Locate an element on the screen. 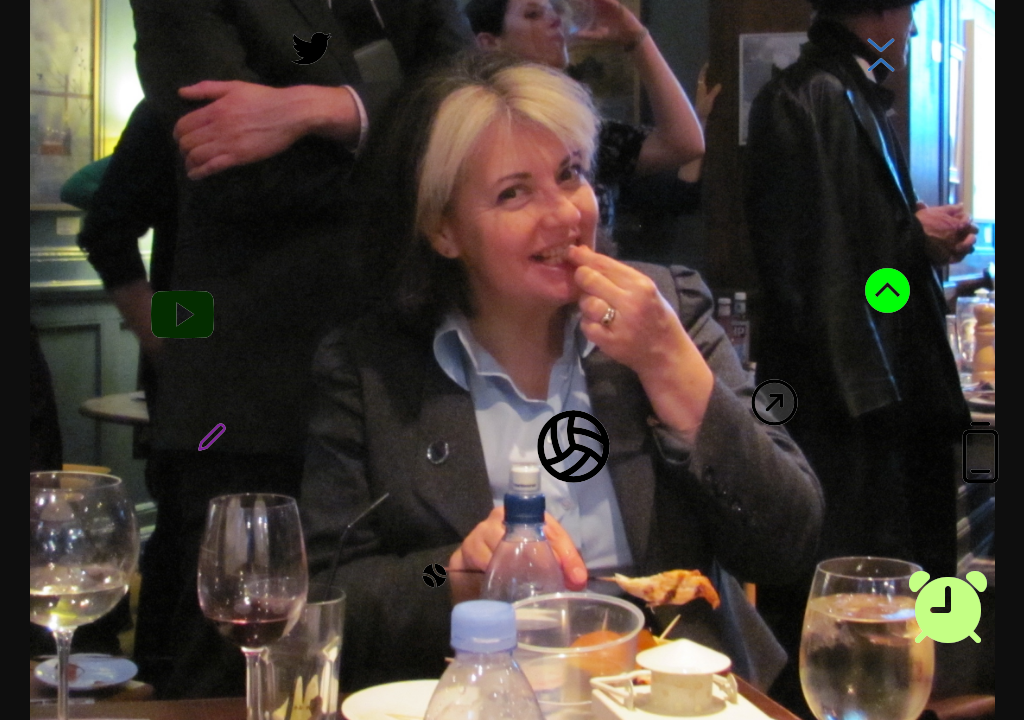 The width and height of the screenshot is (1024, 720). indicates low battery level is located at coordinates (980, 453).